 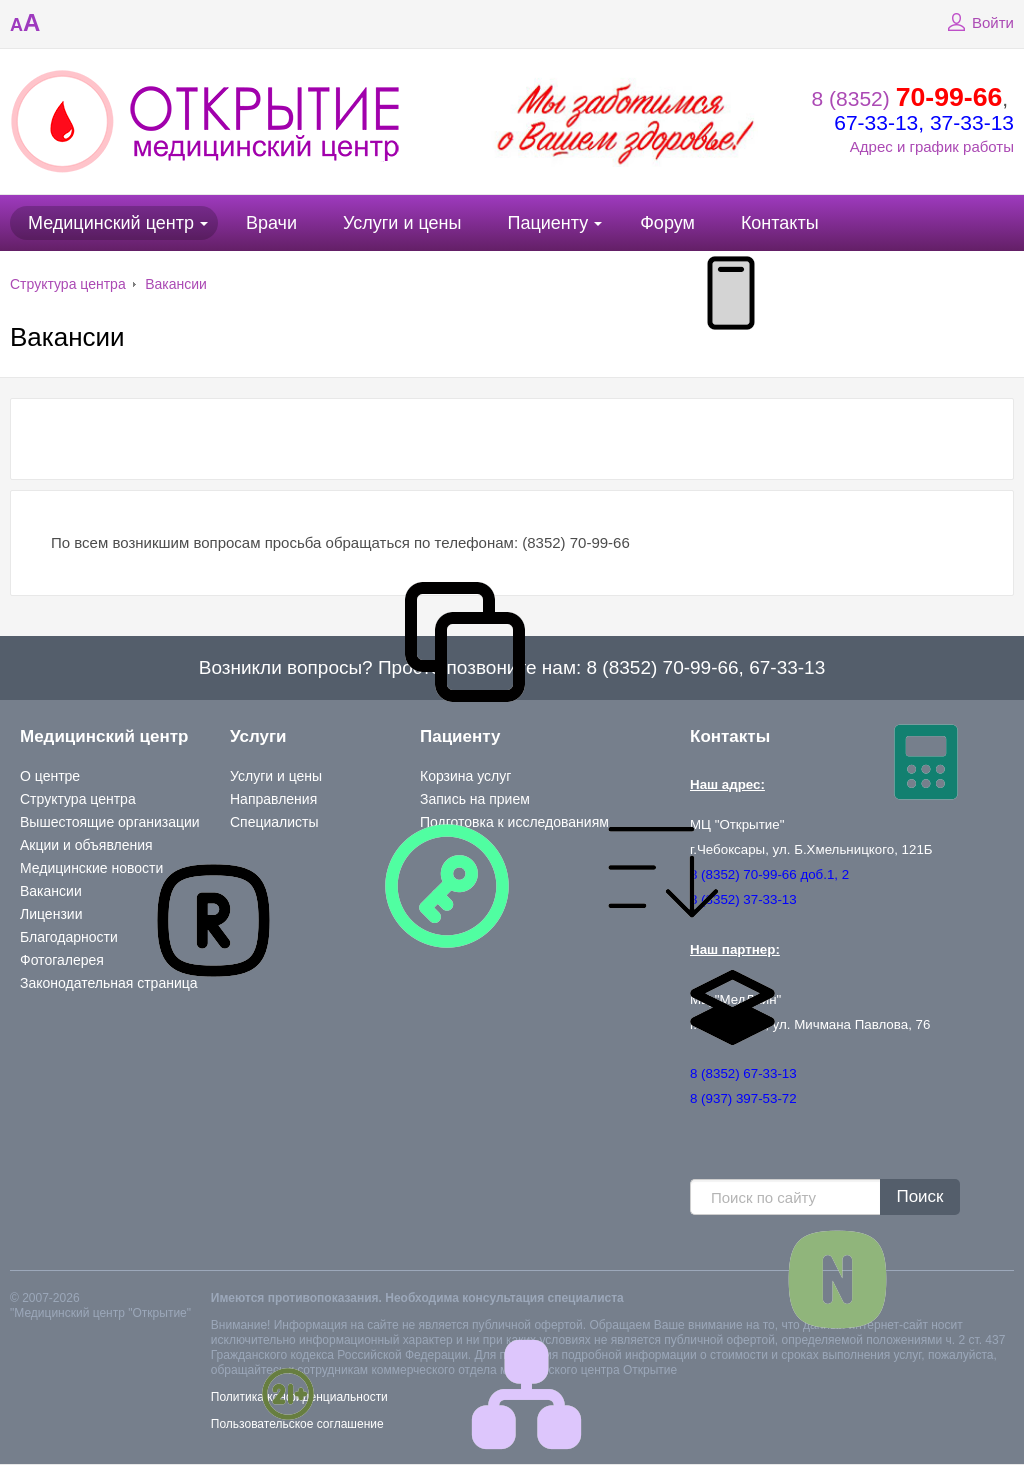 I want to click on indicates content restricted to users 21 and older, so click(x=288, y=1394).